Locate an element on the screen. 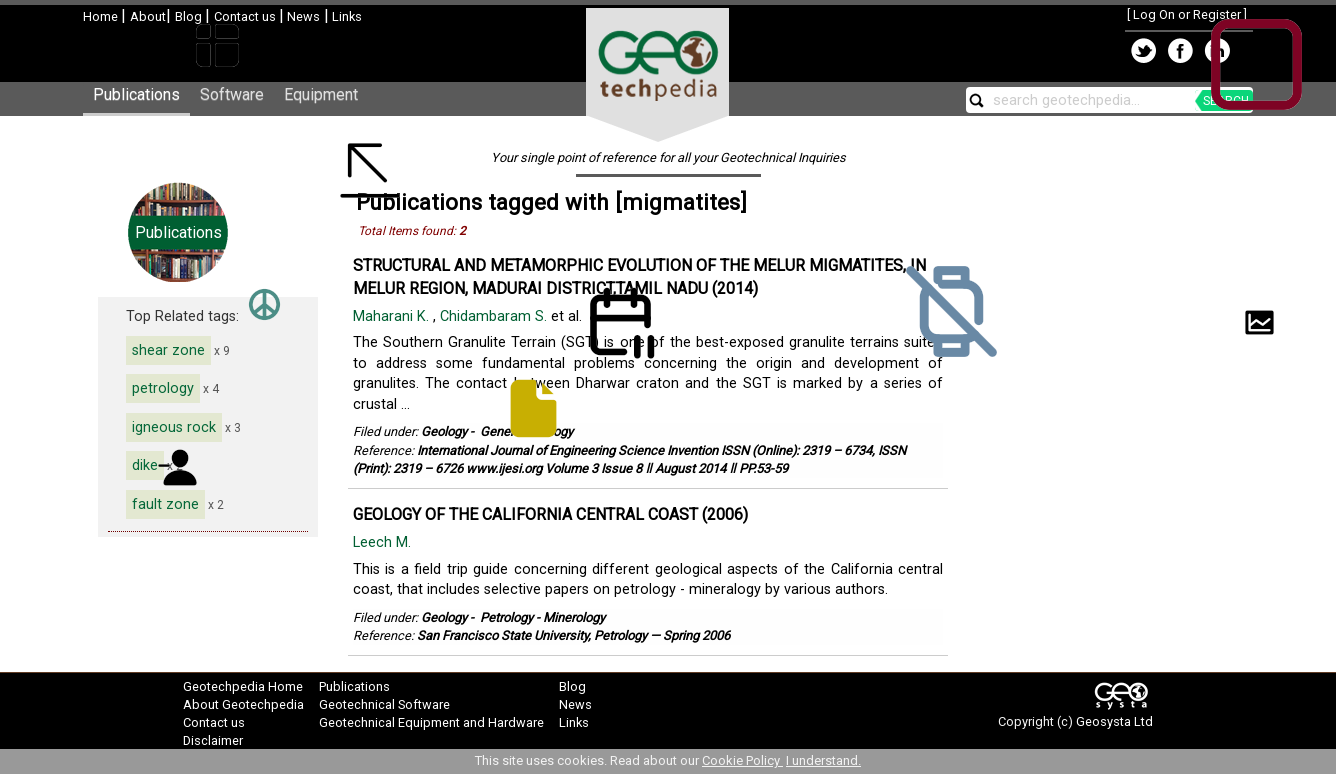  open or view a file is located at coordinates (533, 408).